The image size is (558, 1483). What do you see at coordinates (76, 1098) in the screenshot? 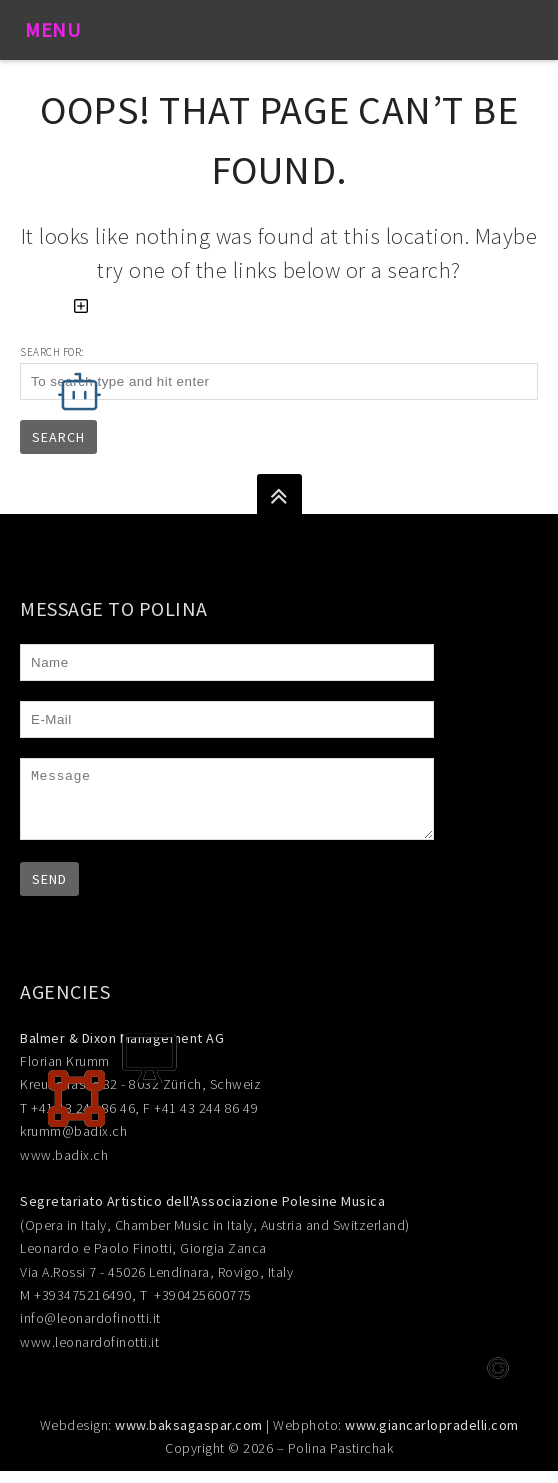
I see `adjust selection or crop boundaries` at bounding box center [76, 1098].